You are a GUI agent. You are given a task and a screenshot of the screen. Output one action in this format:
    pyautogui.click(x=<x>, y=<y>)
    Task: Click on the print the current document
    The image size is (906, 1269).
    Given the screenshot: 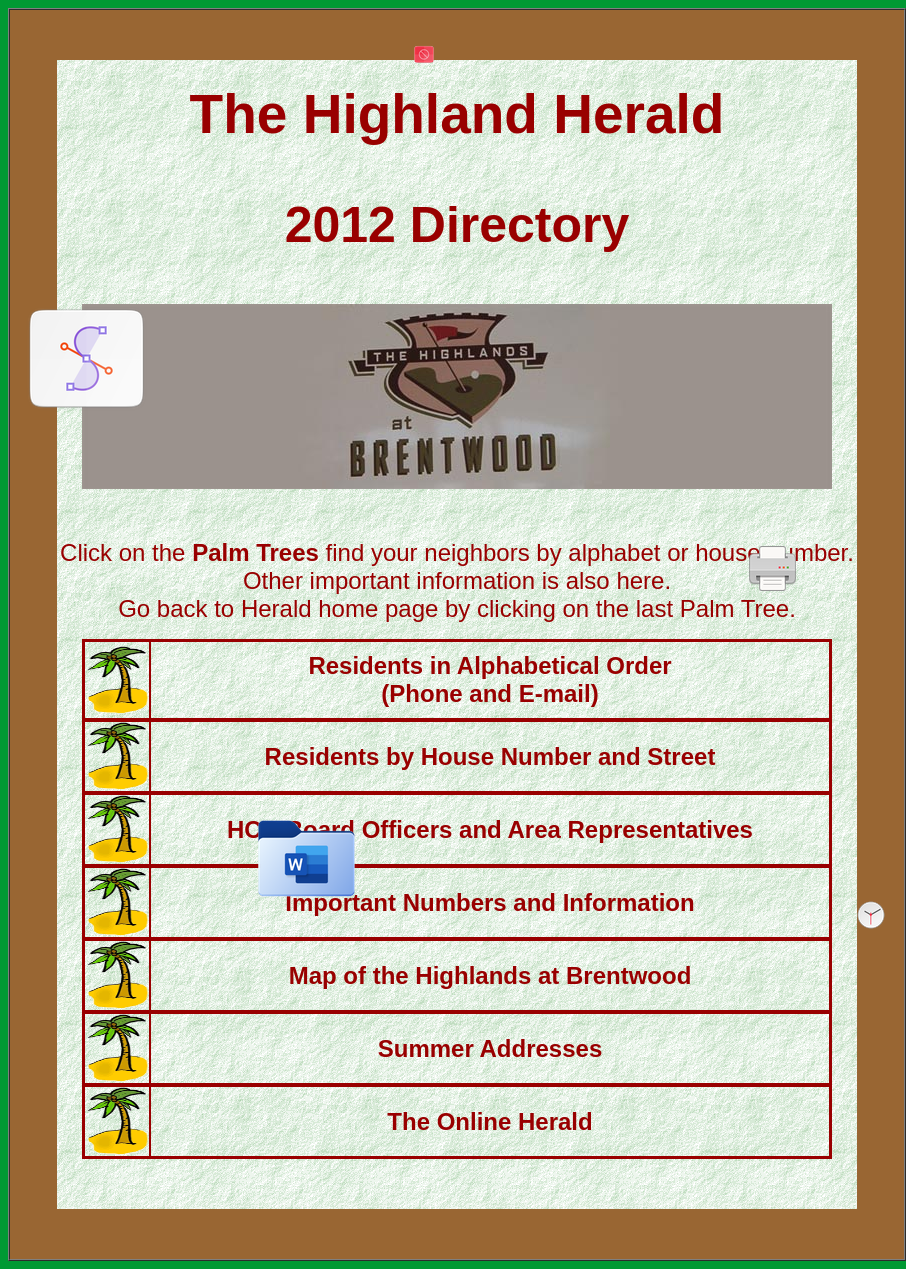 What is the action you would take?
    pyautogui.click(x=772, y=568)
    